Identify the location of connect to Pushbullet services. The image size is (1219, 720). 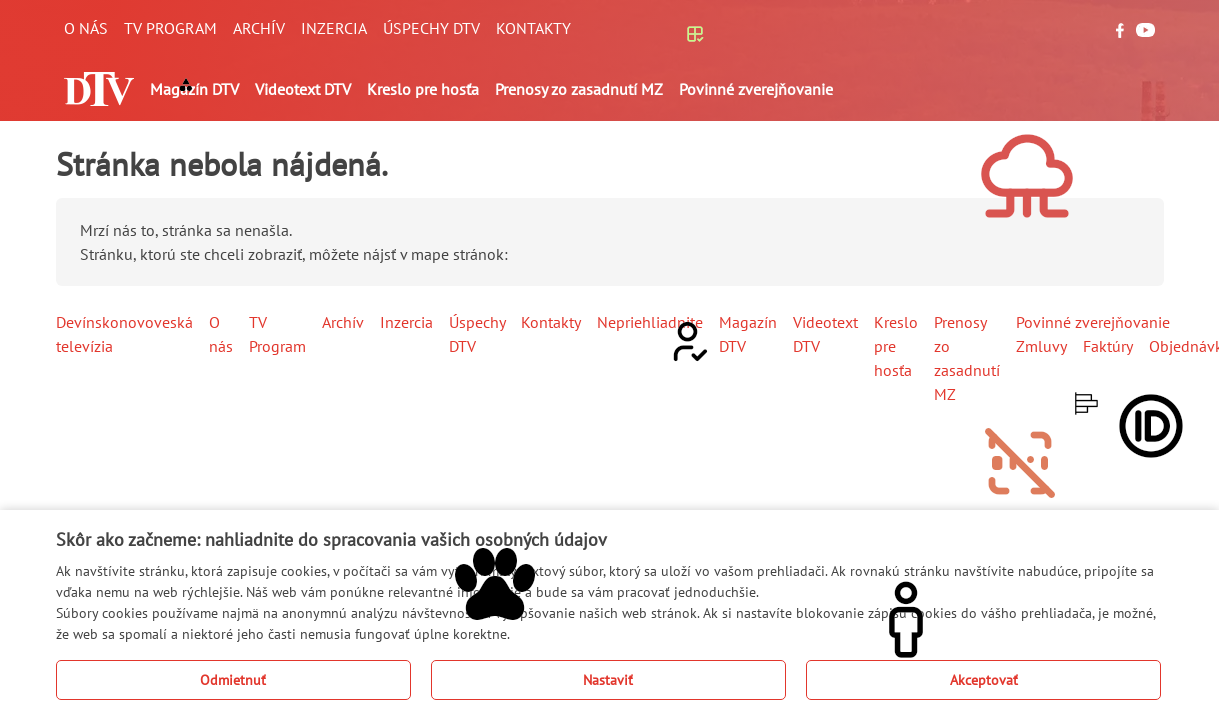
(1151, 426).